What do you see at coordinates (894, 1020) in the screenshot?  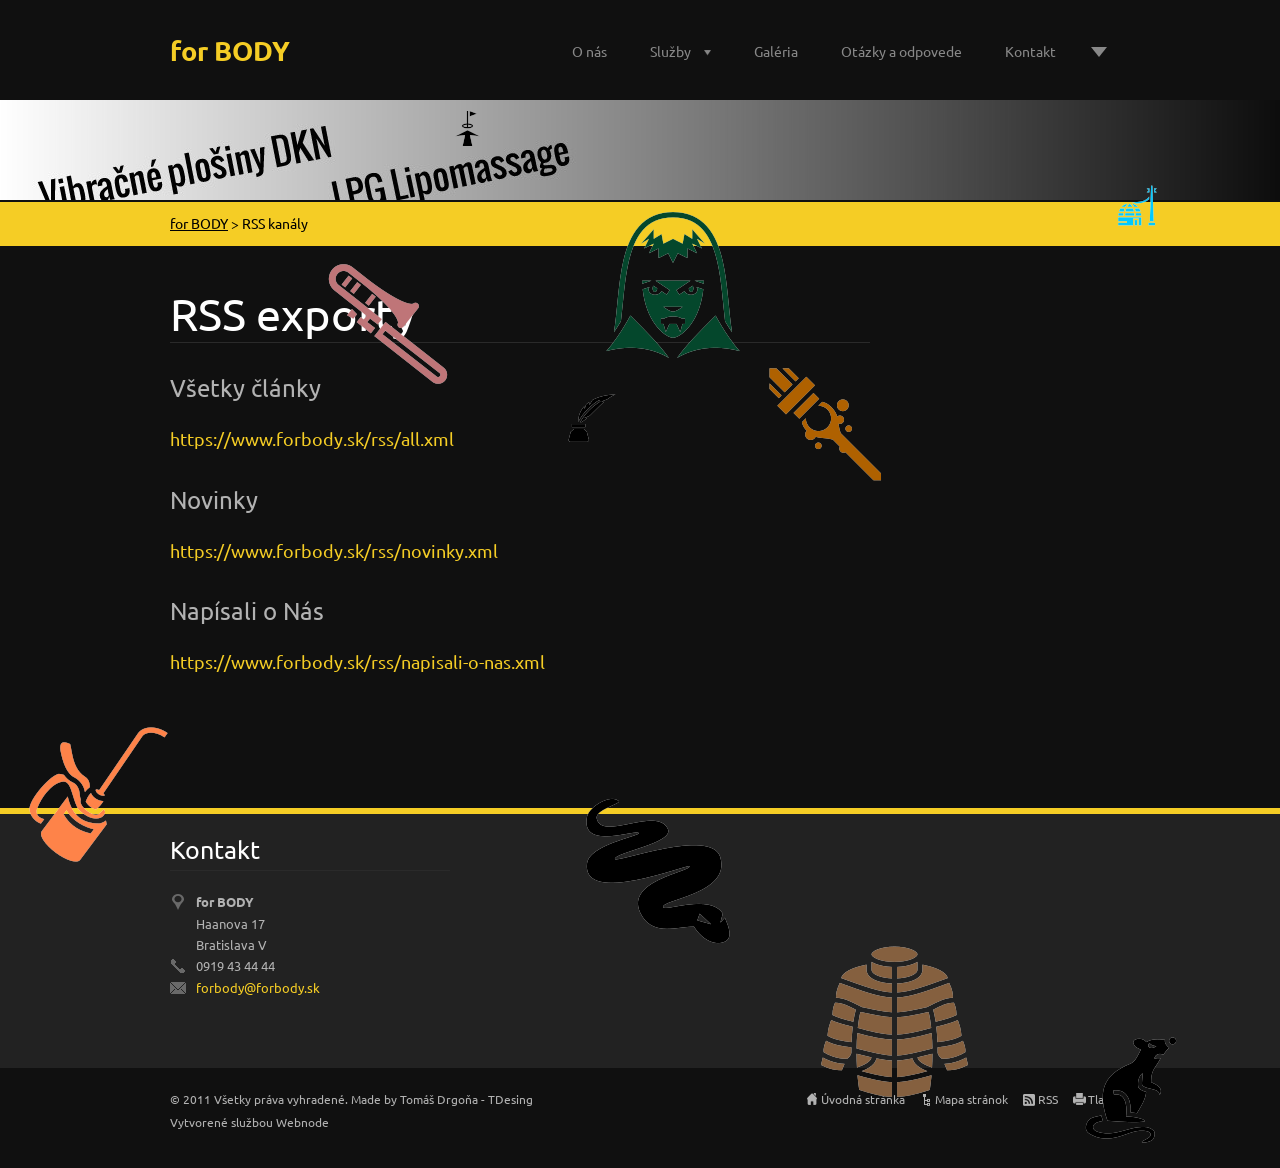 I see `select winter jacket or outerwear item` at bounding box center [894, 1020].